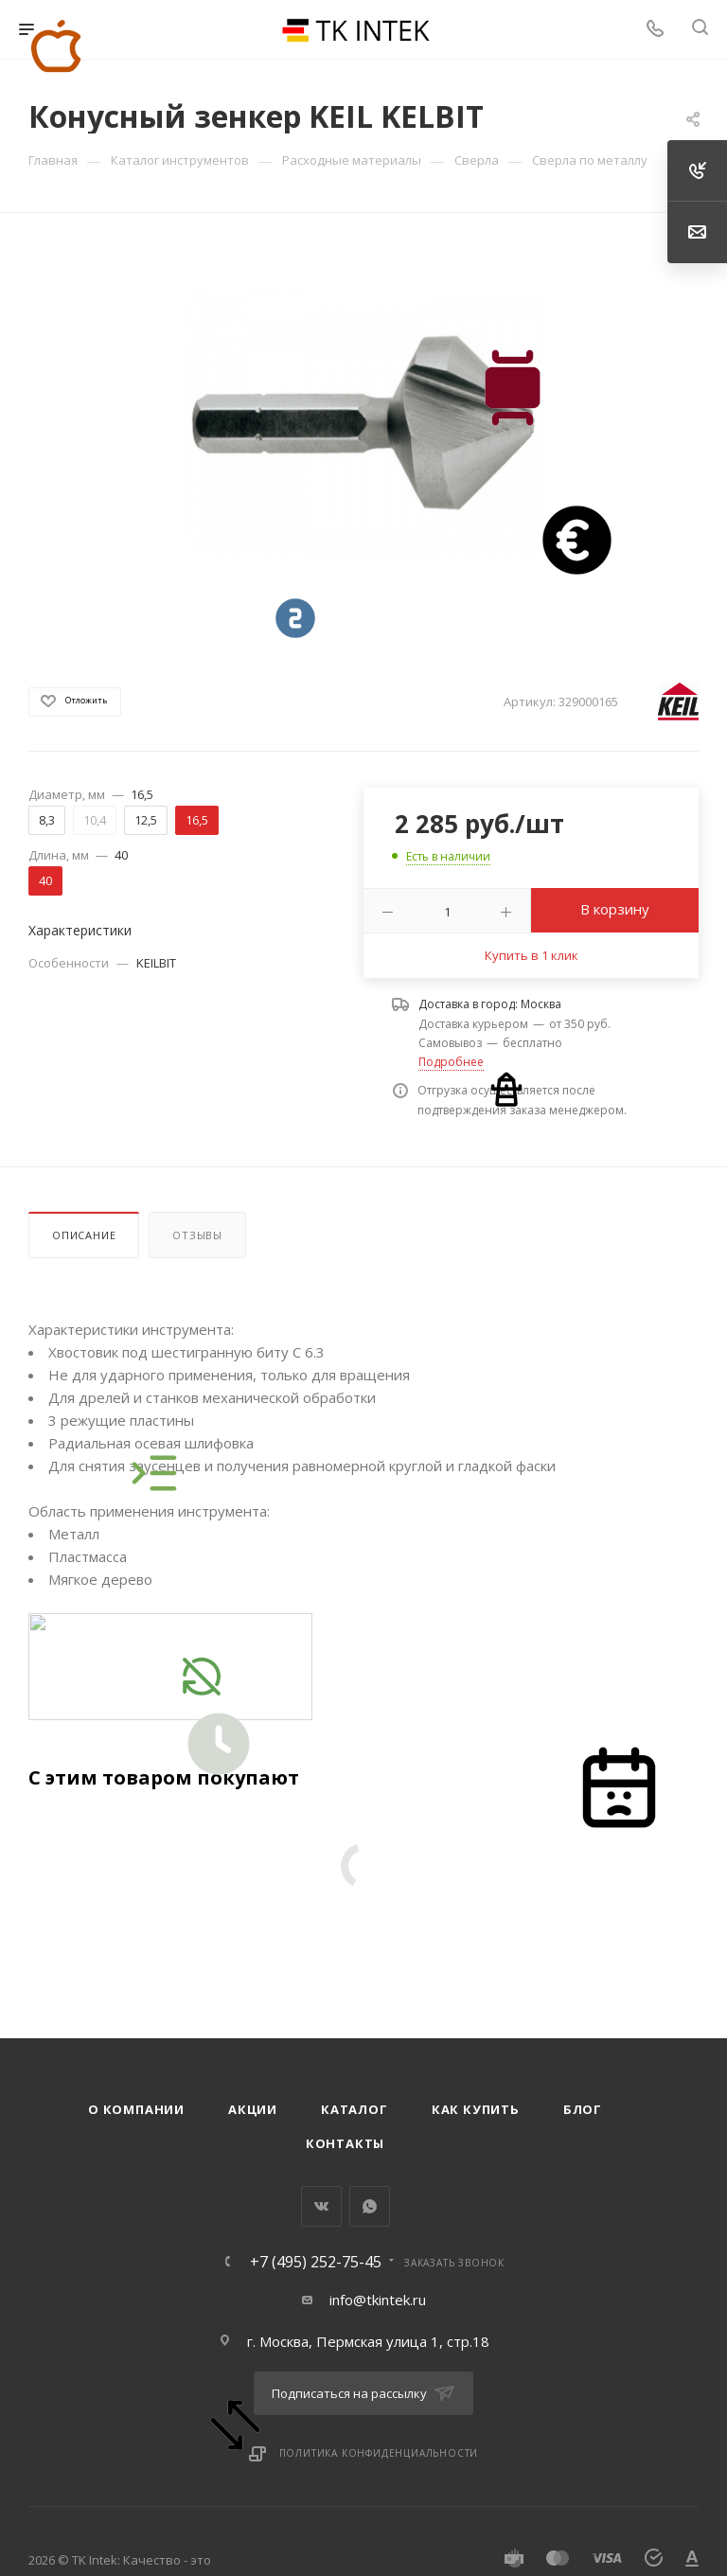  Describe the element at coordinates (219, 1744) in the screenshot. I see `view time or clock settings` at that location.